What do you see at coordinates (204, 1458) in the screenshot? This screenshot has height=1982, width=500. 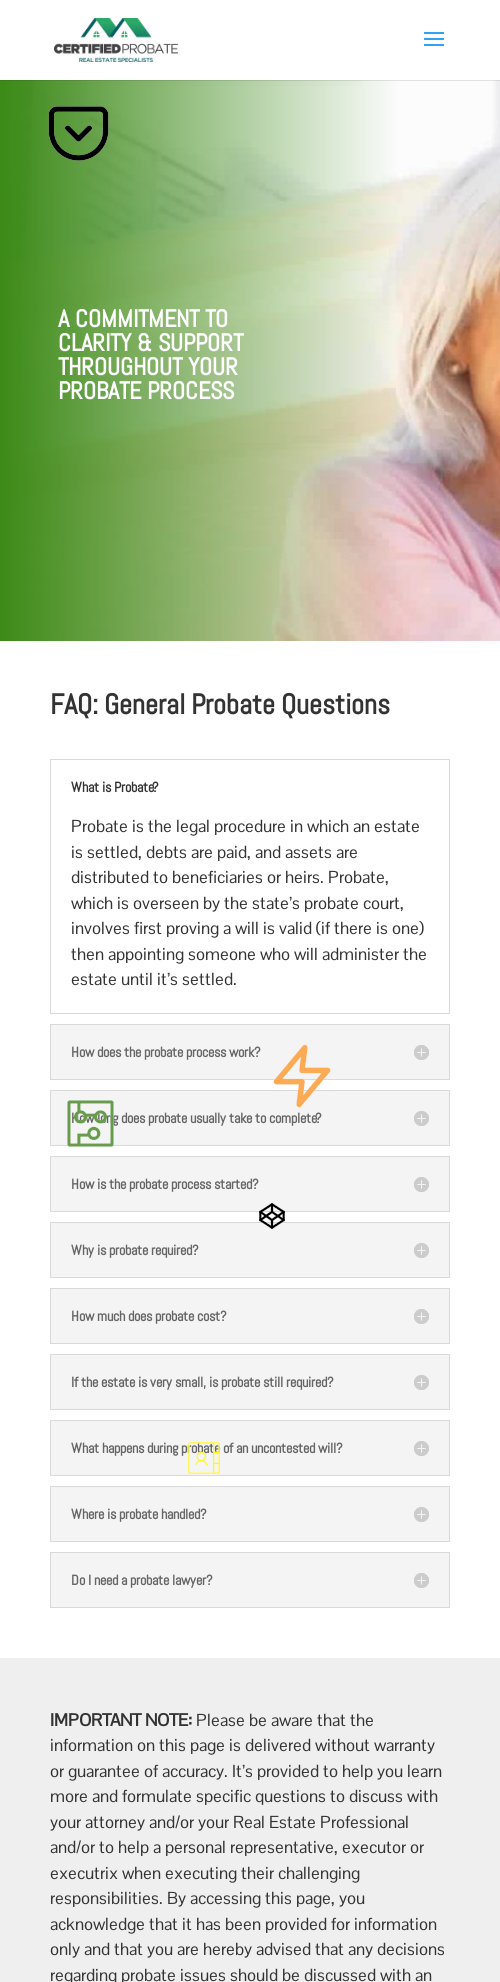 I see `access your contacts or address book` at bounding box center [204, 1458].